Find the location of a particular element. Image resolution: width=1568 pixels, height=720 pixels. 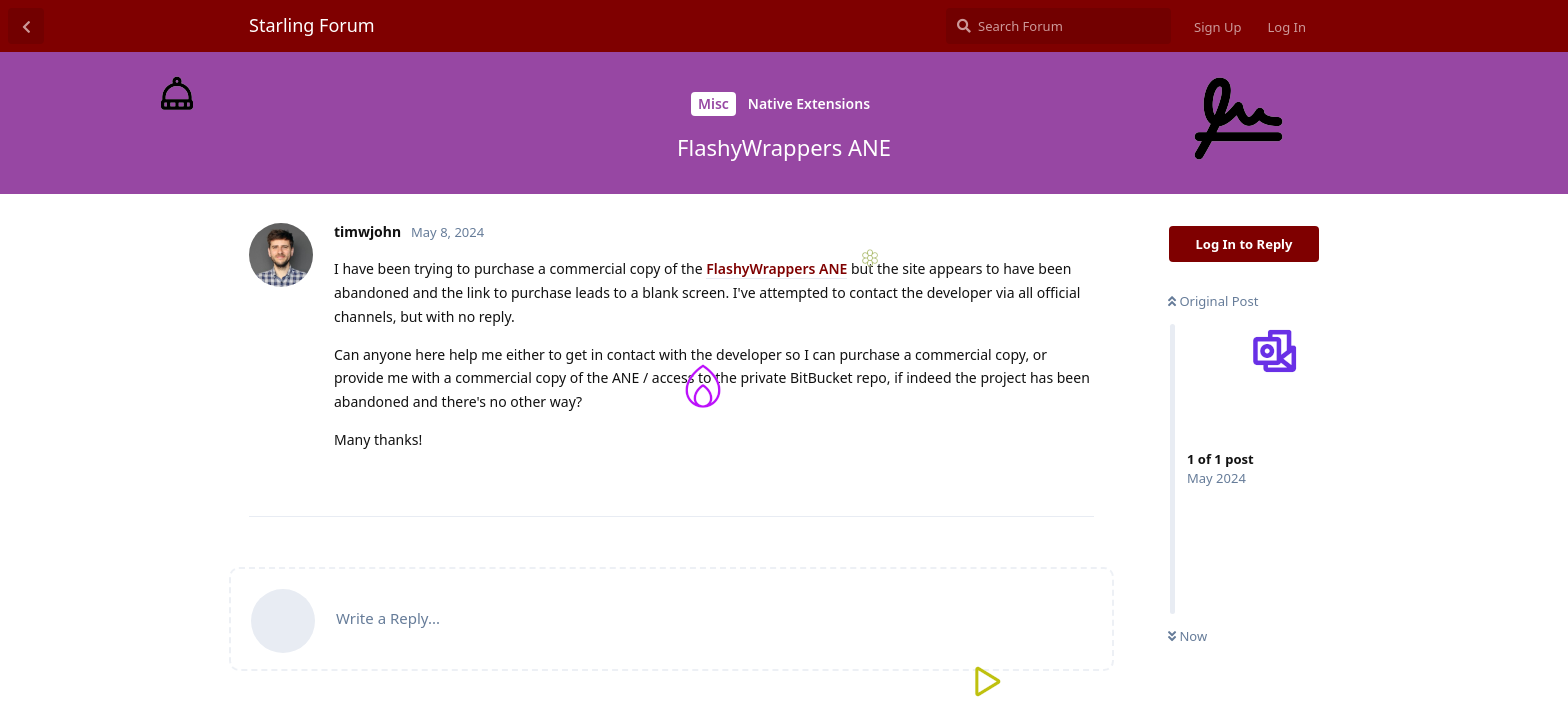

view garden or plant-related content is located at coordinates (870, 258).